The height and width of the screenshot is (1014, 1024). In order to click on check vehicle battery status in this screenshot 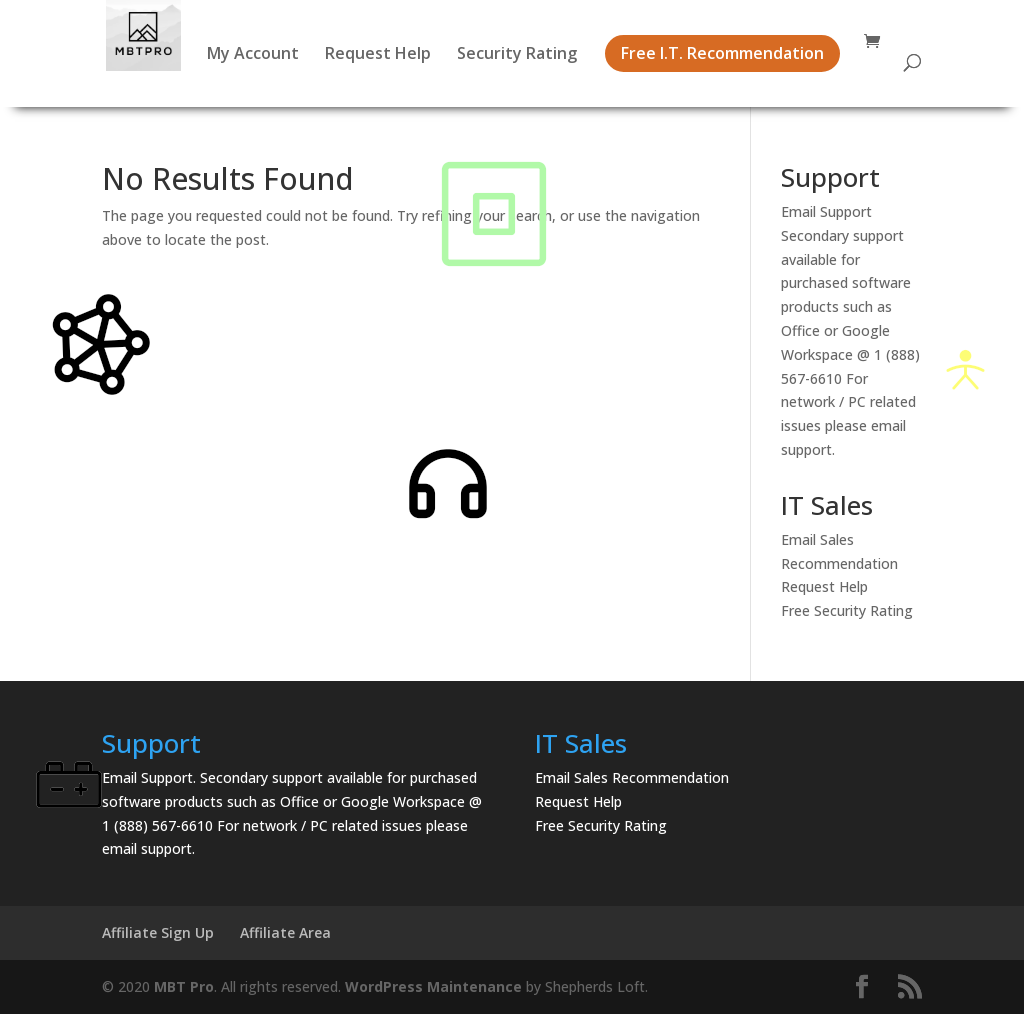, I will do `click(69, 787)`.